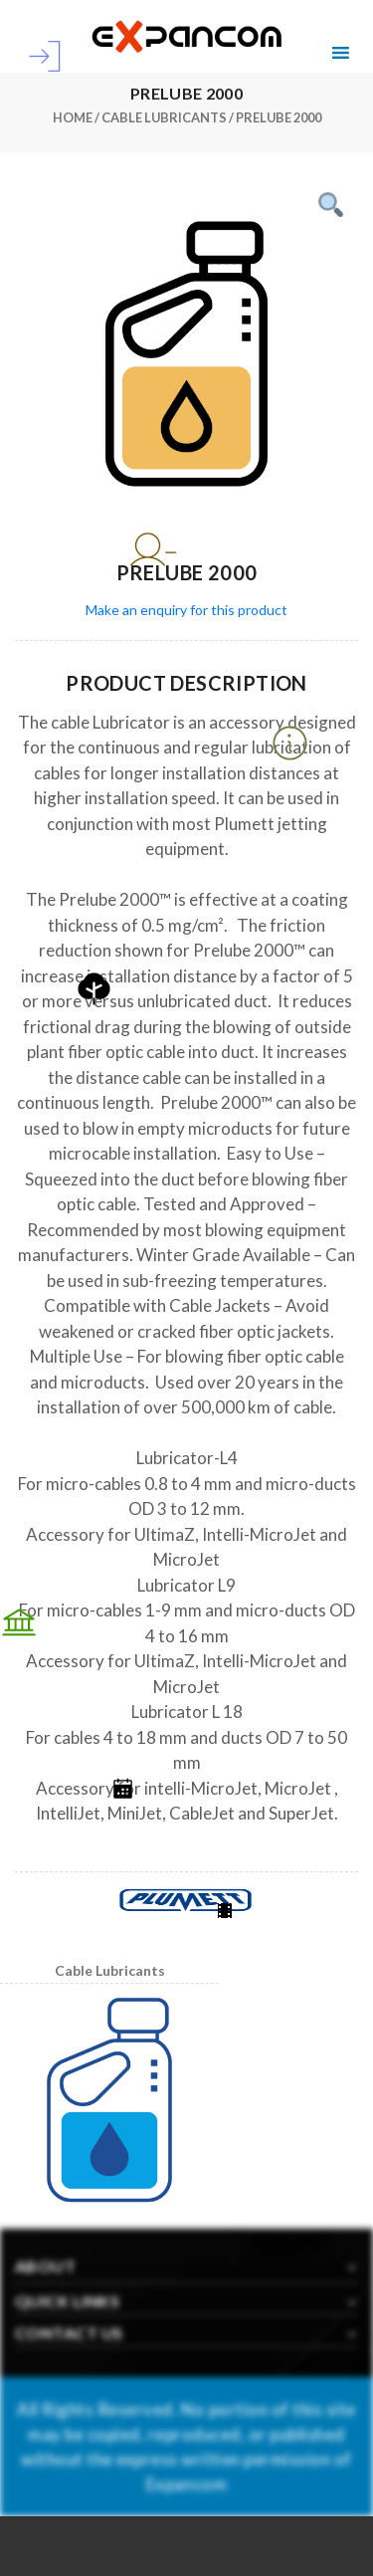 This screenshot has height=2576, width=373. What do you see at coordinates (224, 1910) in the screenshot?
I see `browse local movies or theaters nearby` at bounding box center [224, 1910].